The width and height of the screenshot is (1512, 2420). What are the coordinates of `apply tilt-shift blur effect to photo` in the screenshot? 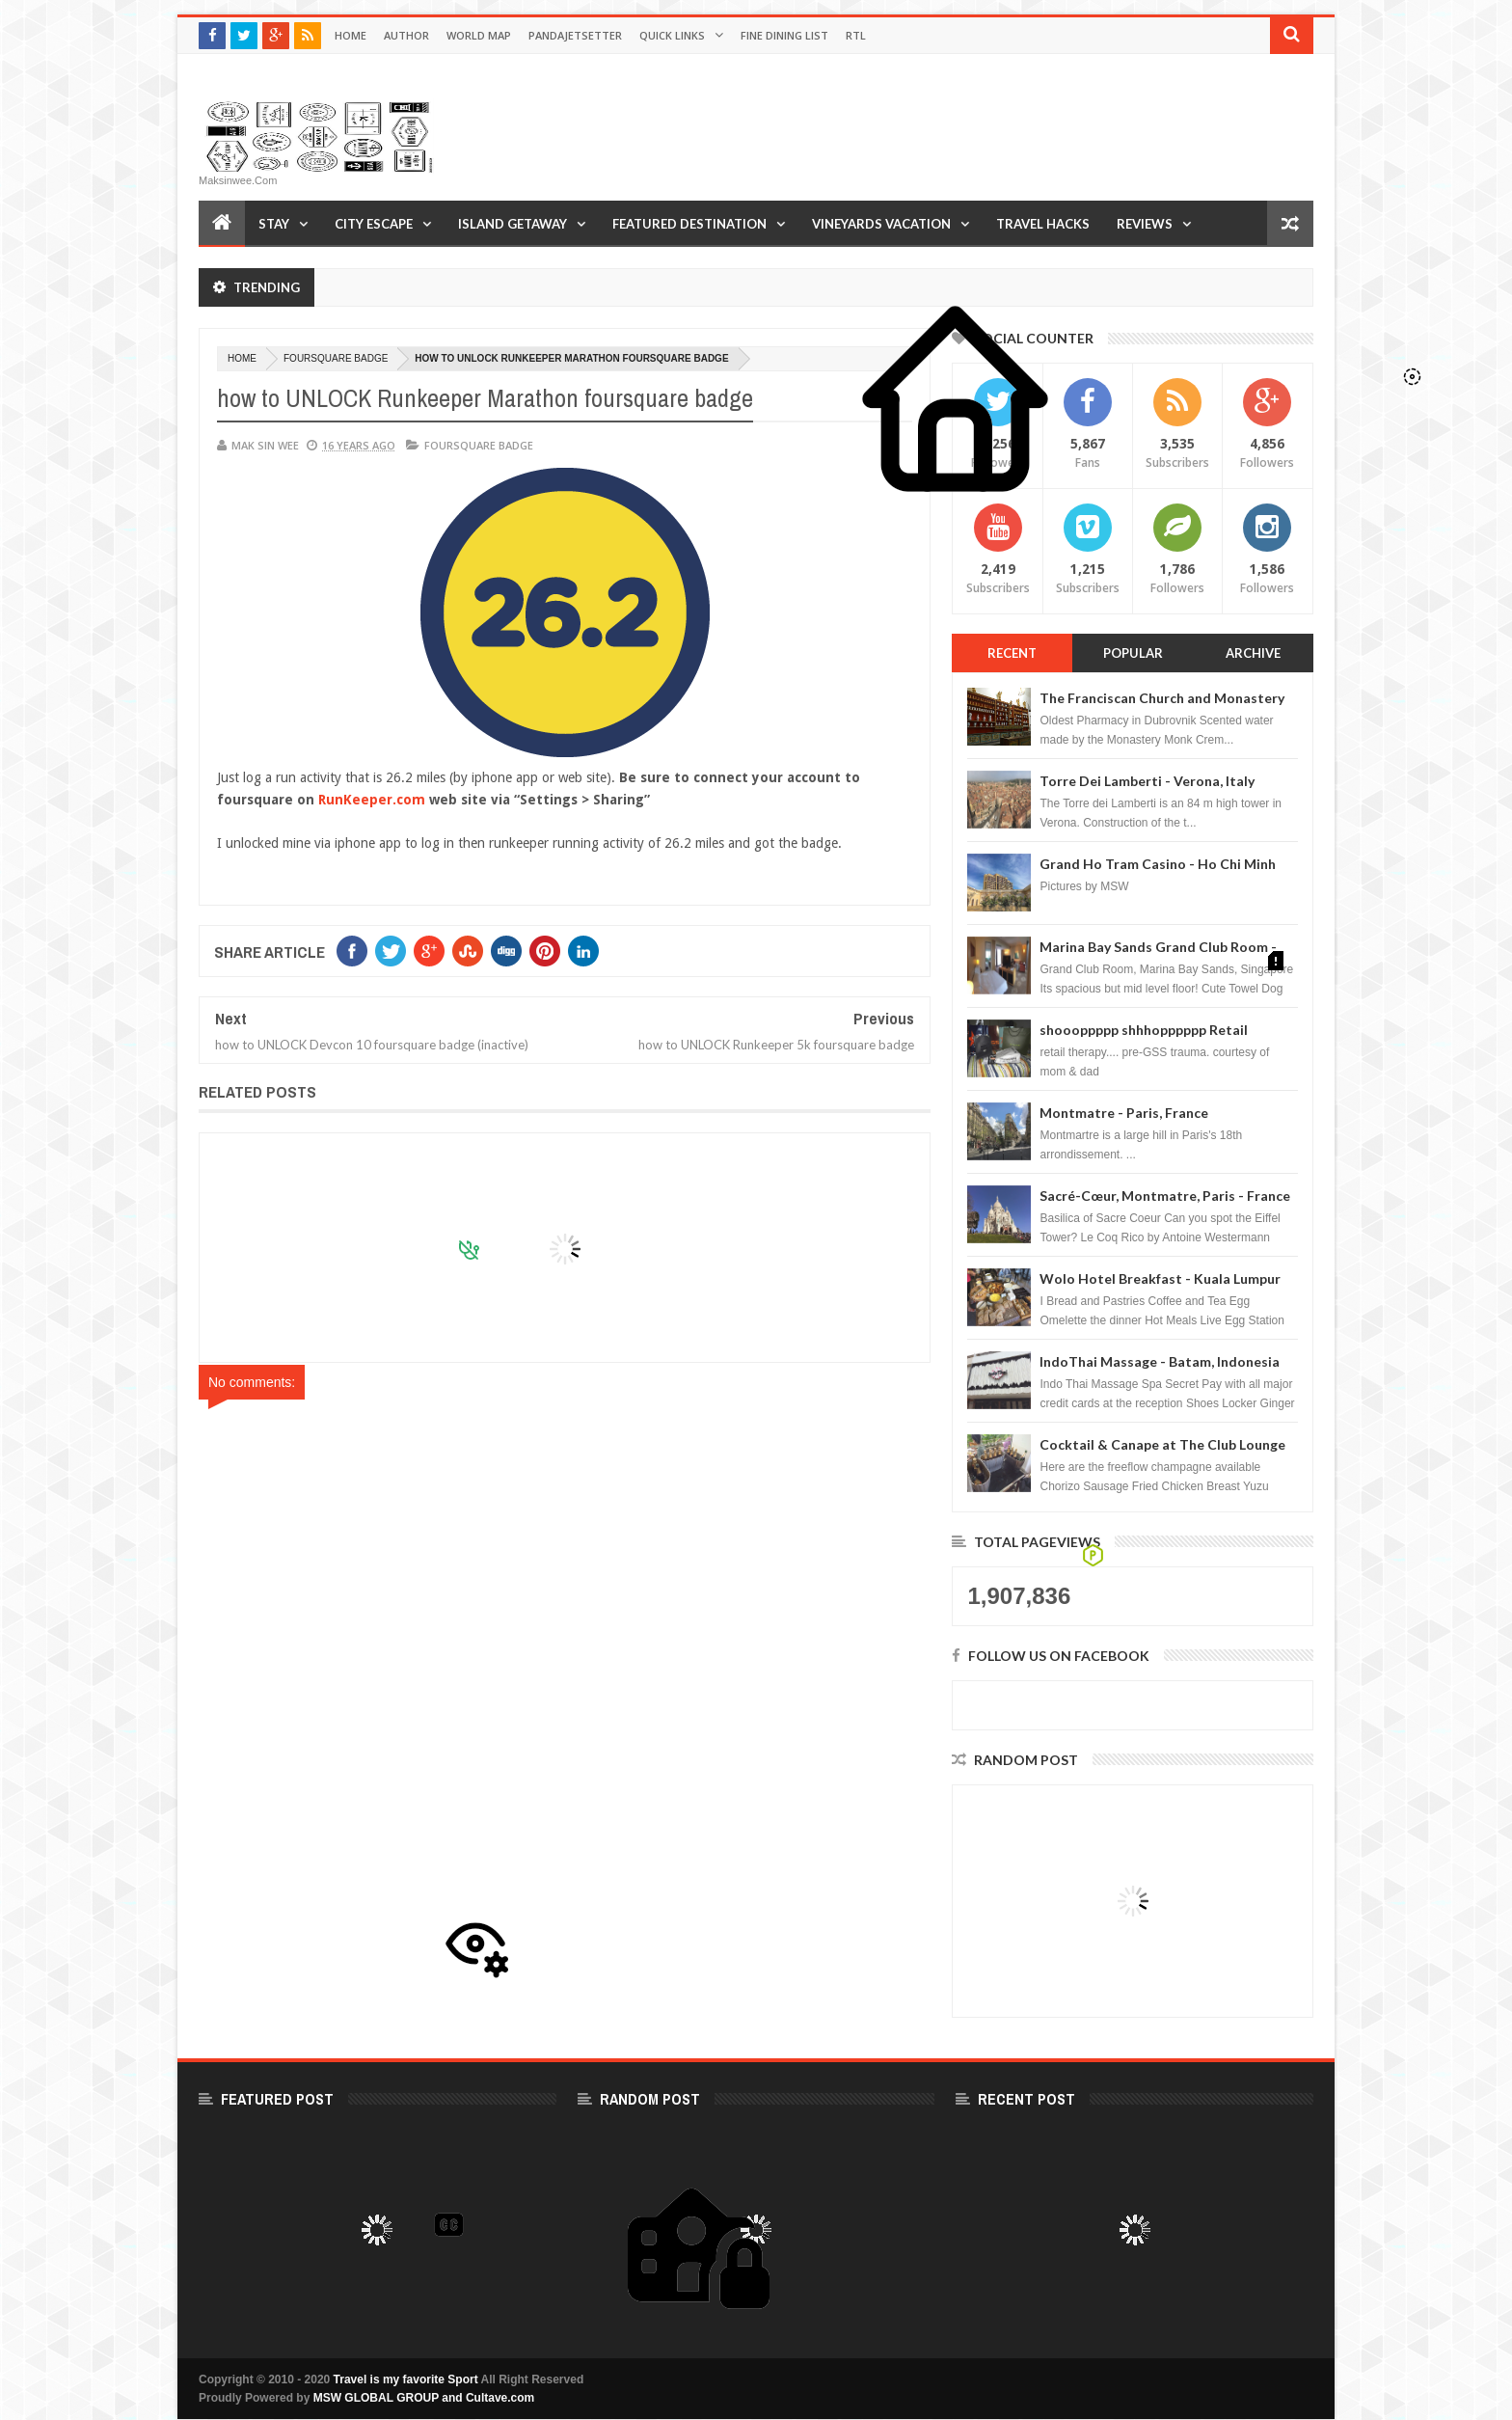 It's located at (1412, 376).